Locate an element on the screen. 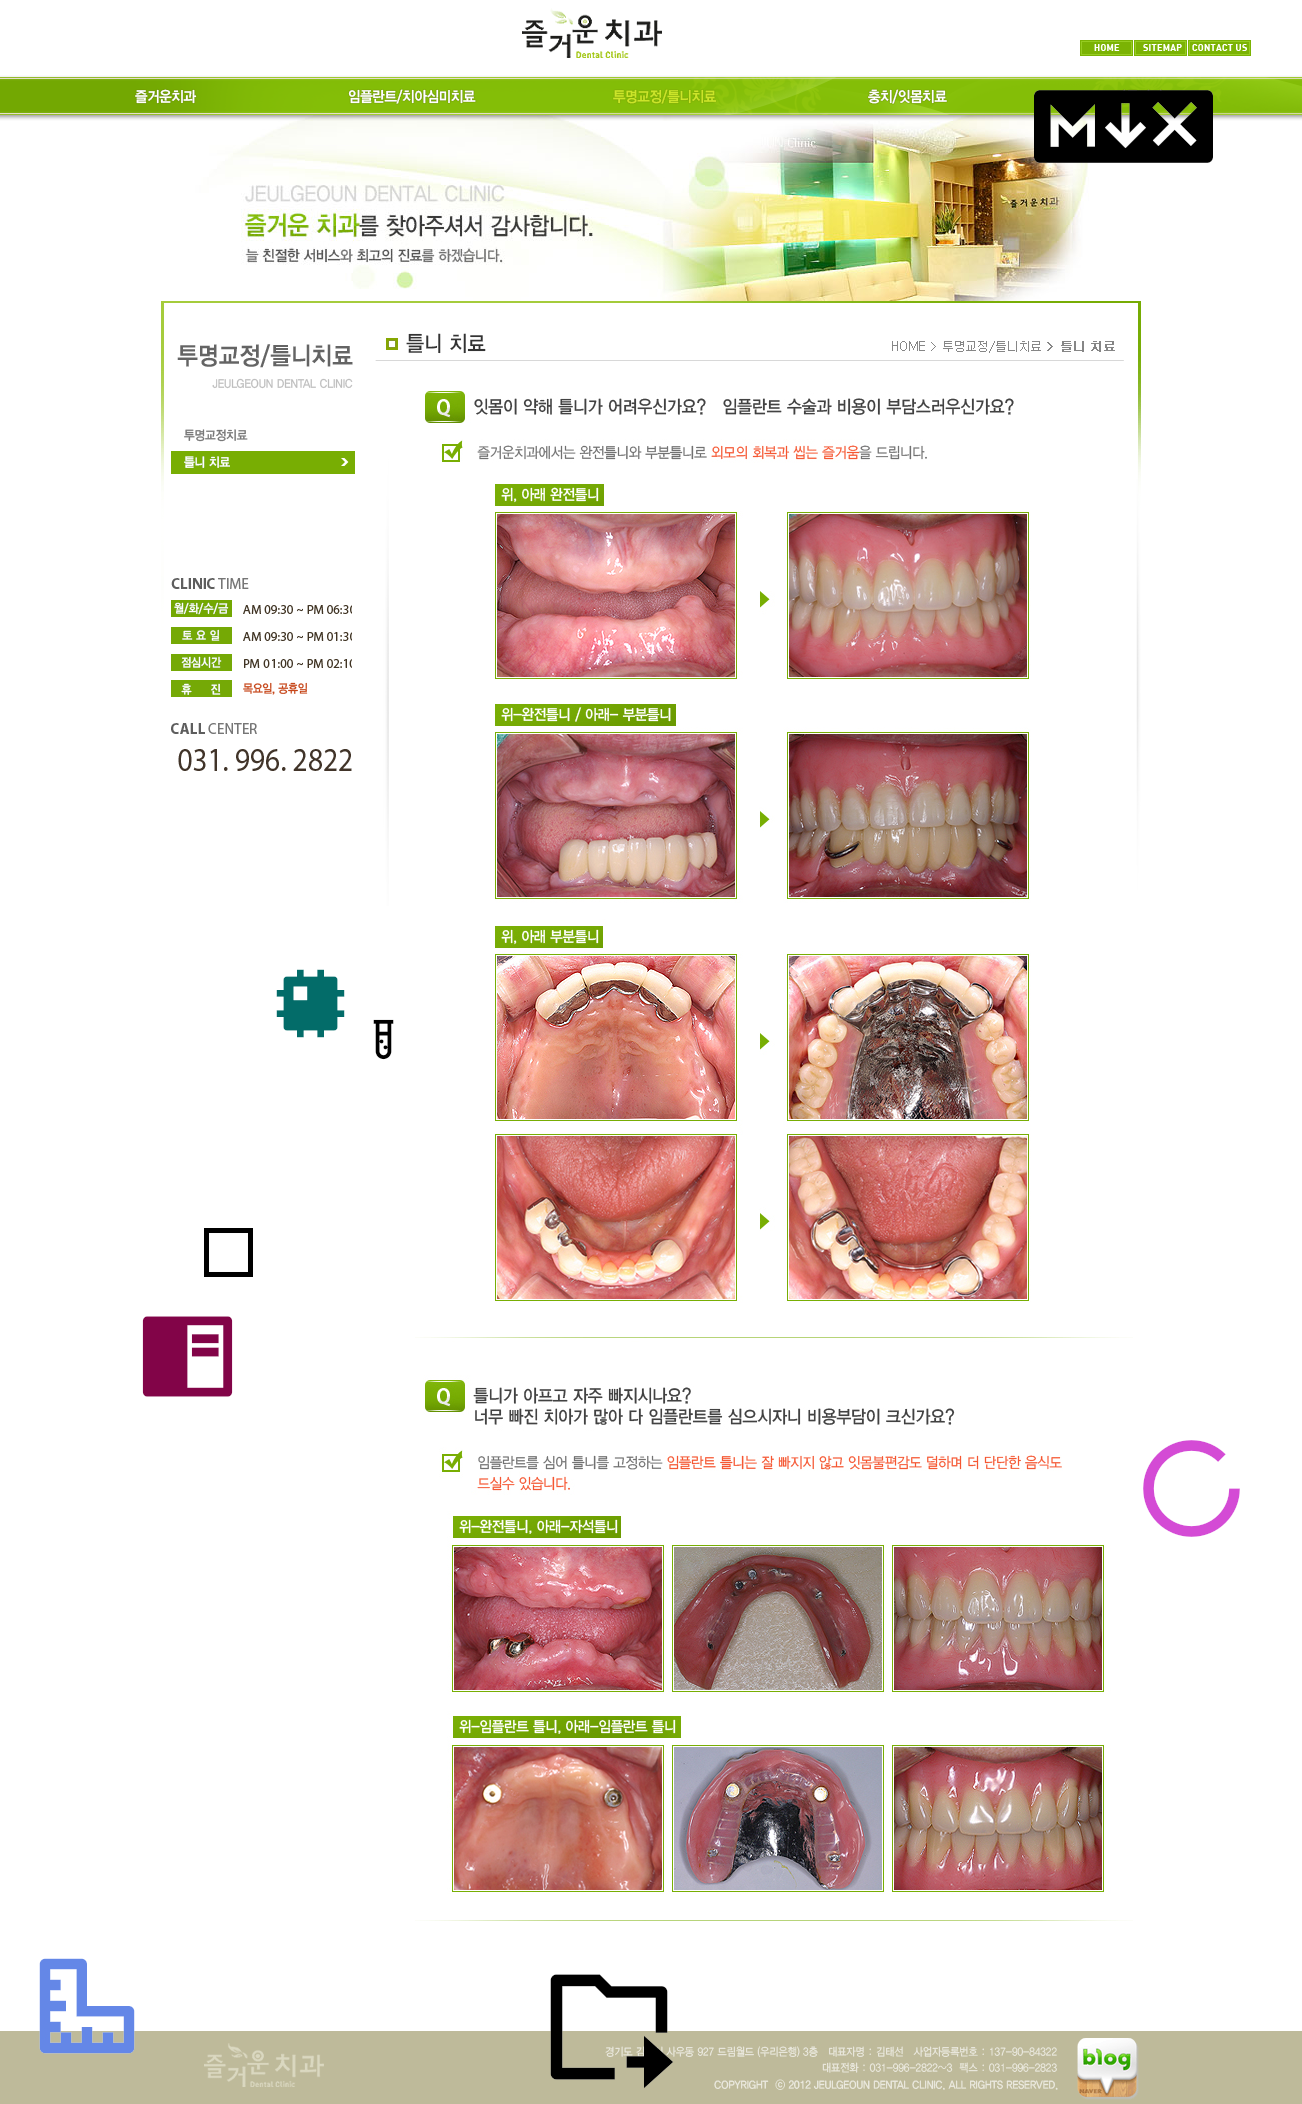  open CodeSandbox development environment is located at coordinates (228, 1252).